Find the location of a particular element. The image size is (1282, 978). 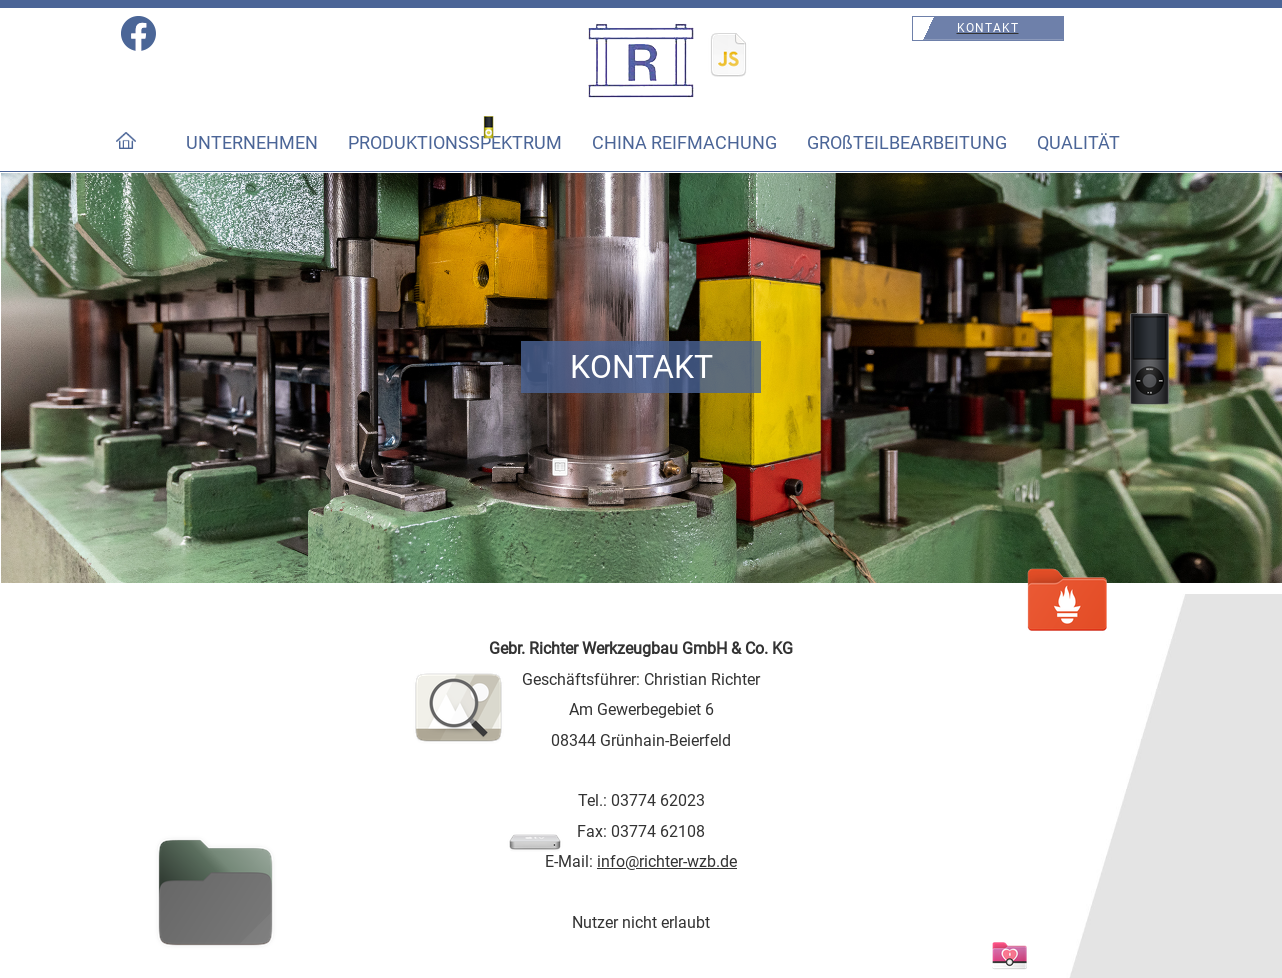

indicates a javascript source file is located at coordinates (728, 54).